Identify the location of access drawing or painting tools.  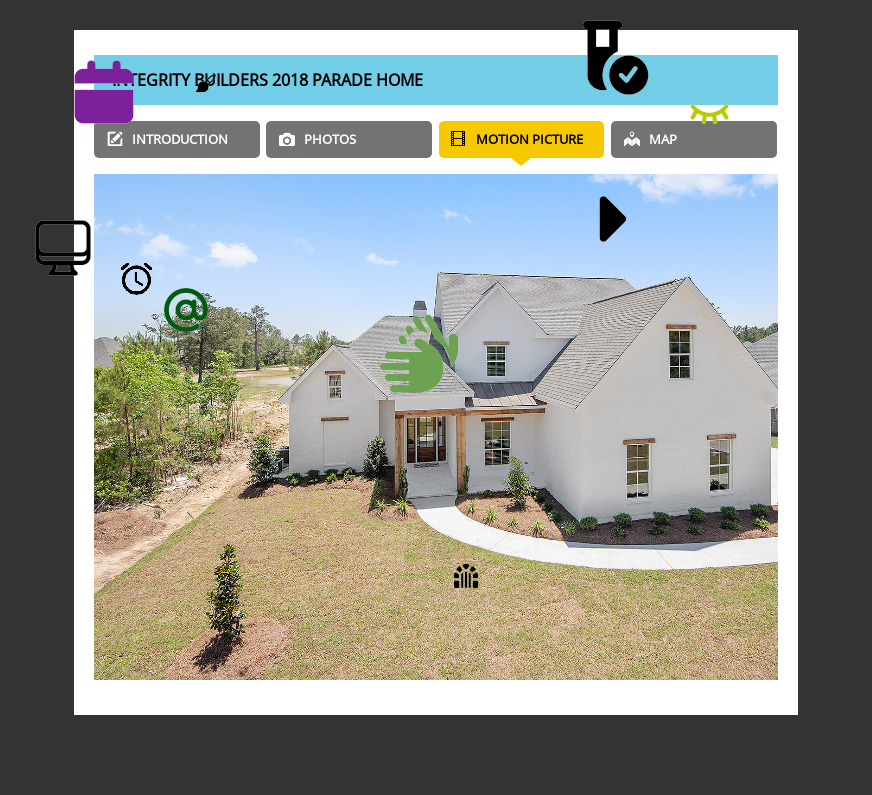
(206, 83).